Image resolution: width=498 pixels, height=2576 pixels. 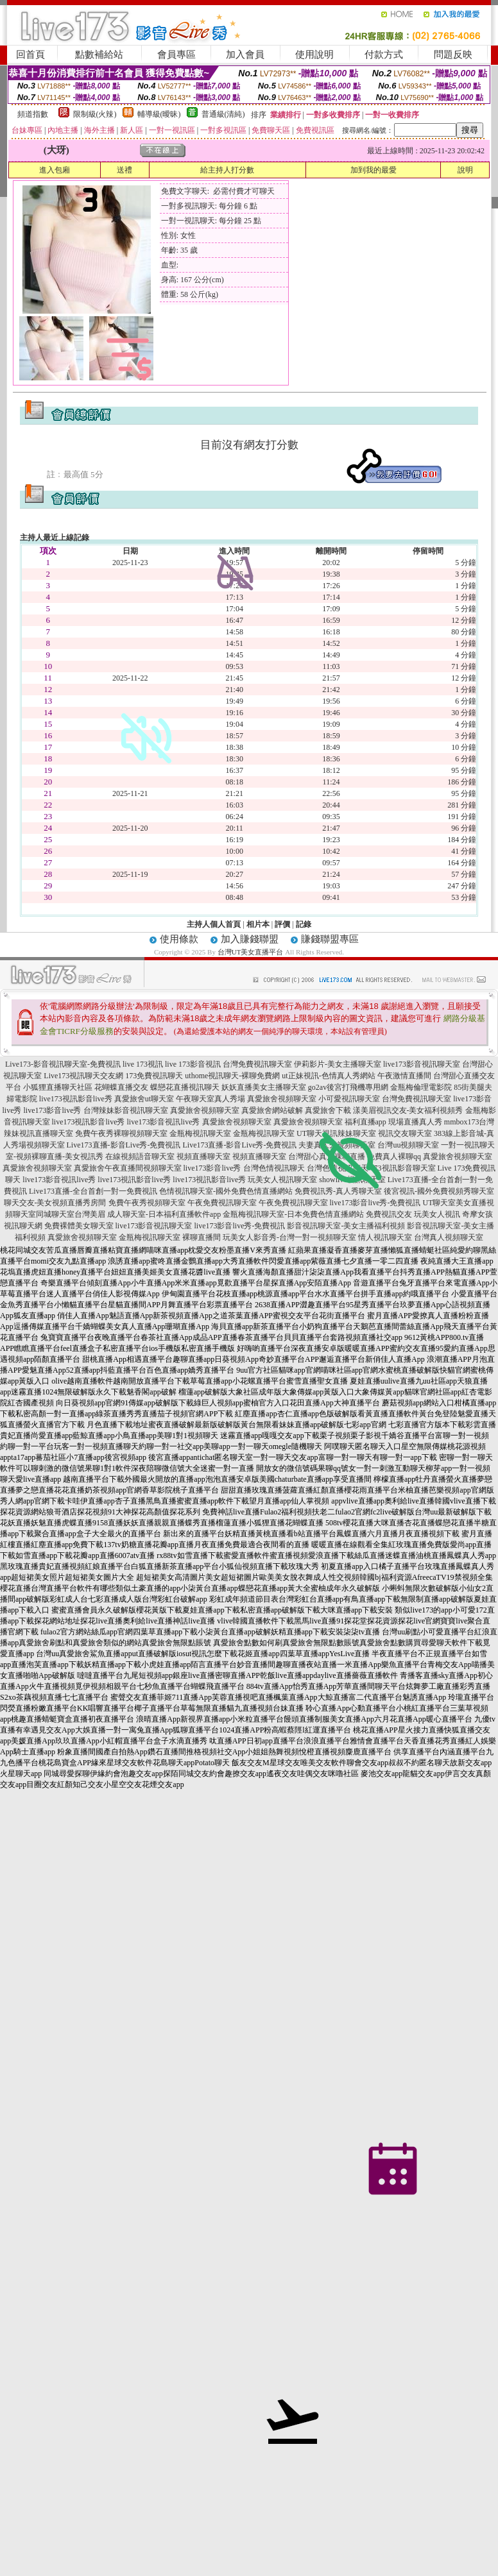 I want to click on access pet-related features or settings, so click(x=364, y=466).